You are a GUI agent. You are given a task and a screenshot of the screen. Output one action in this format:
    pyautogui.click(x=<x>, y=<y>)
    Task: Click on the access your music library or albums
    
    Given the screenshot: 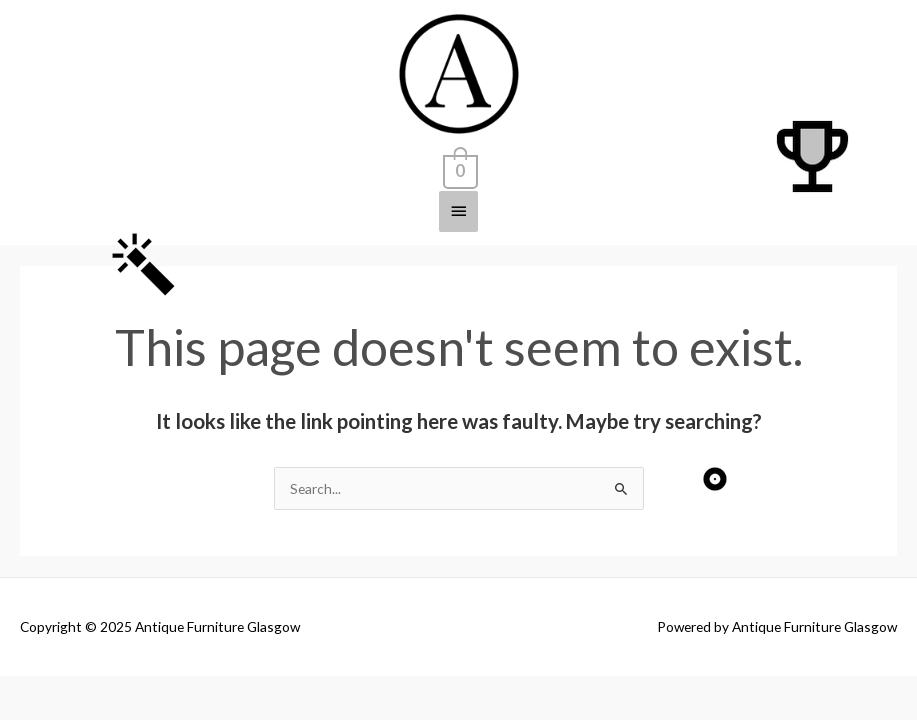 What is the action you would take?
    pyautogui.click(x=715, y=479)
    